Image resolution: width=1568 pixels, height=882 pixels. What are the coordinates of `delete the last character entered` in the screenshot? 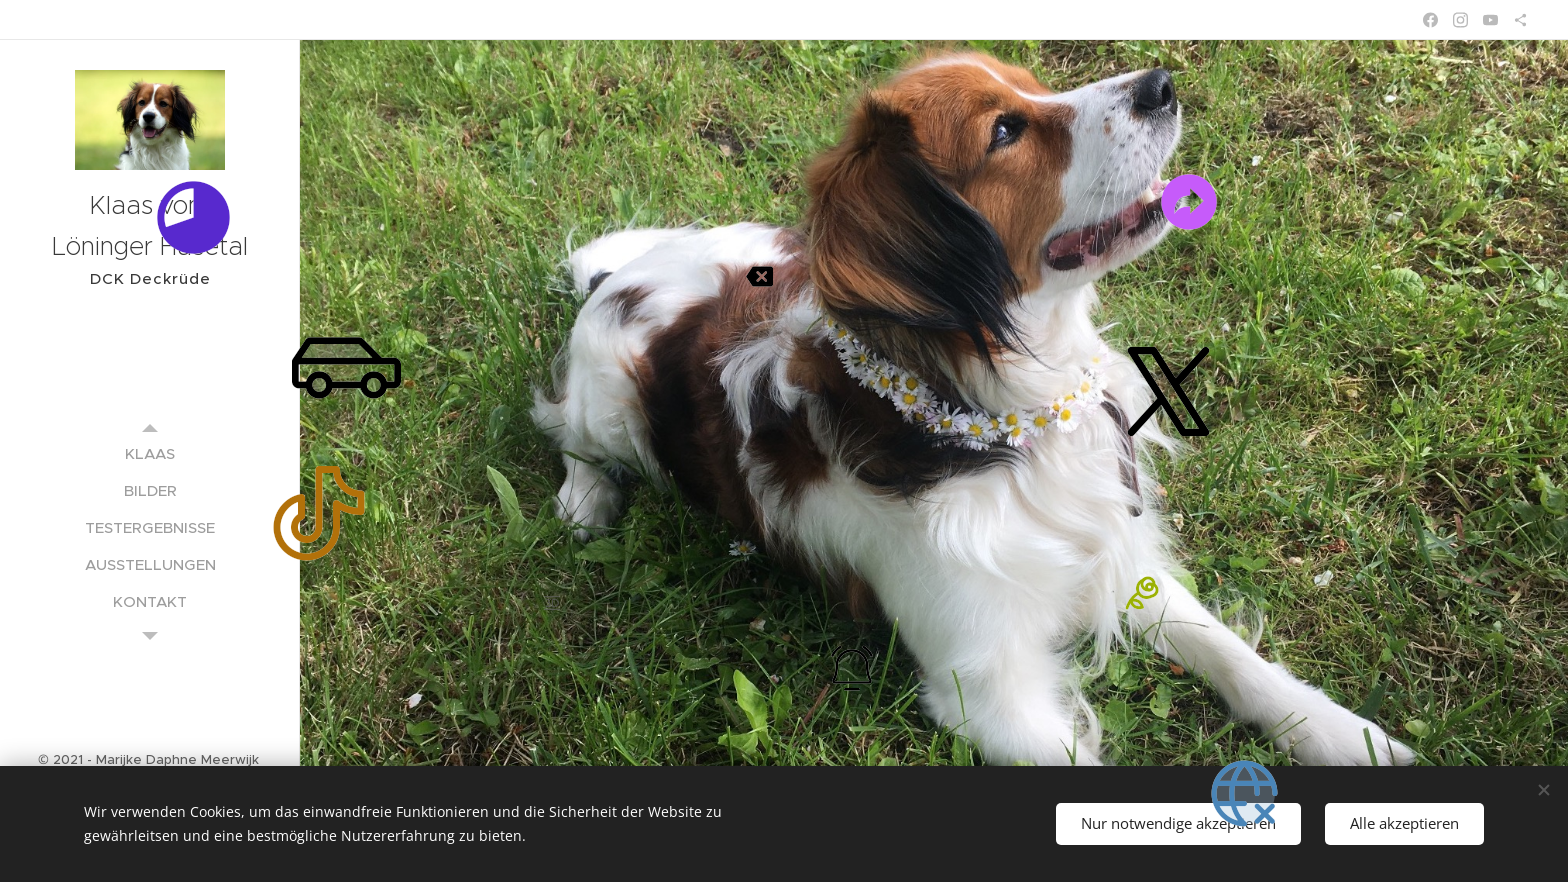 It's located at (759, 276).